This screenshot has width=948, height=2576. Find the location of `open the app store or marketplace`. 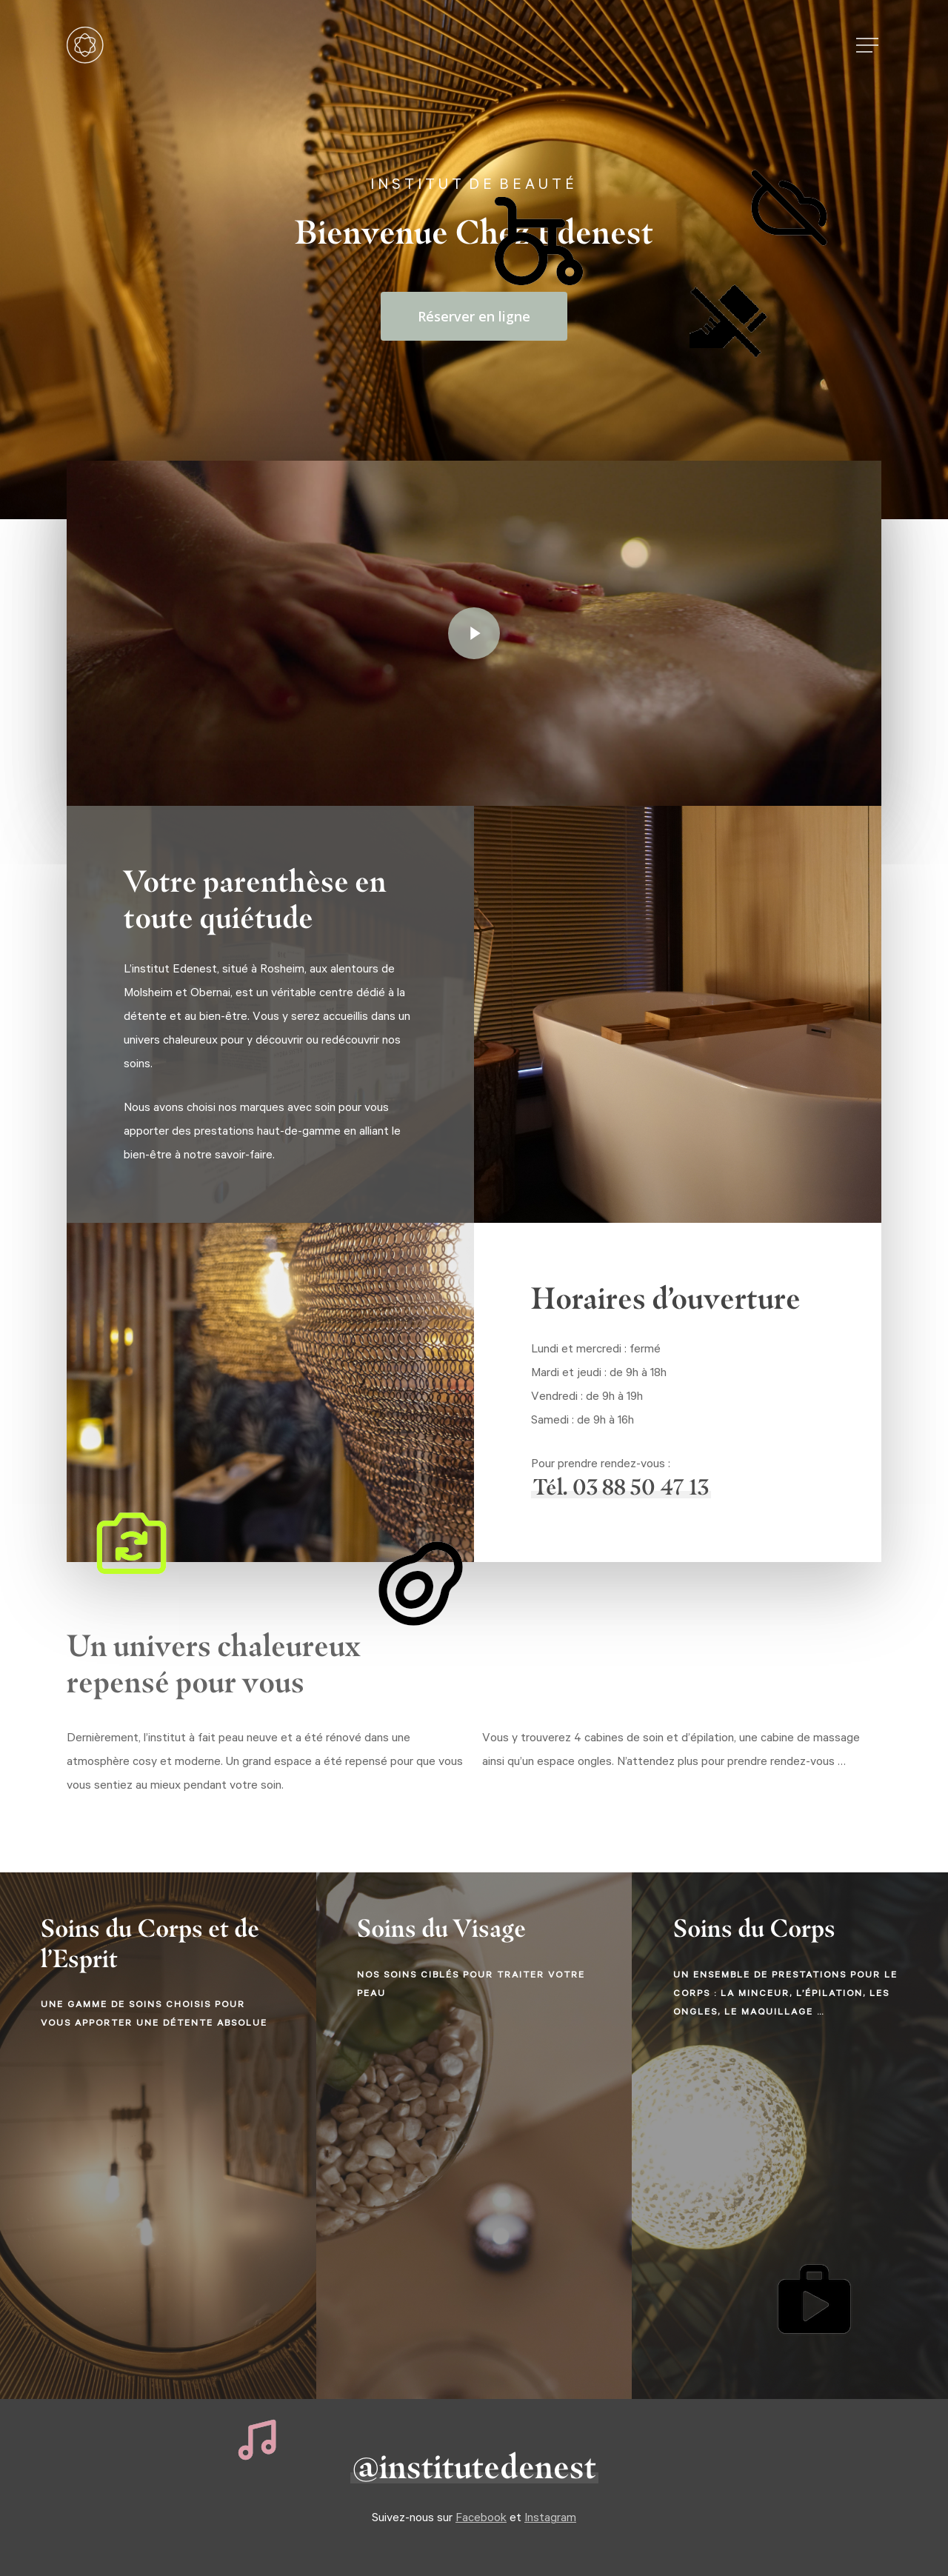

open the app store or marketplace is located at coordinates (814, 2300).